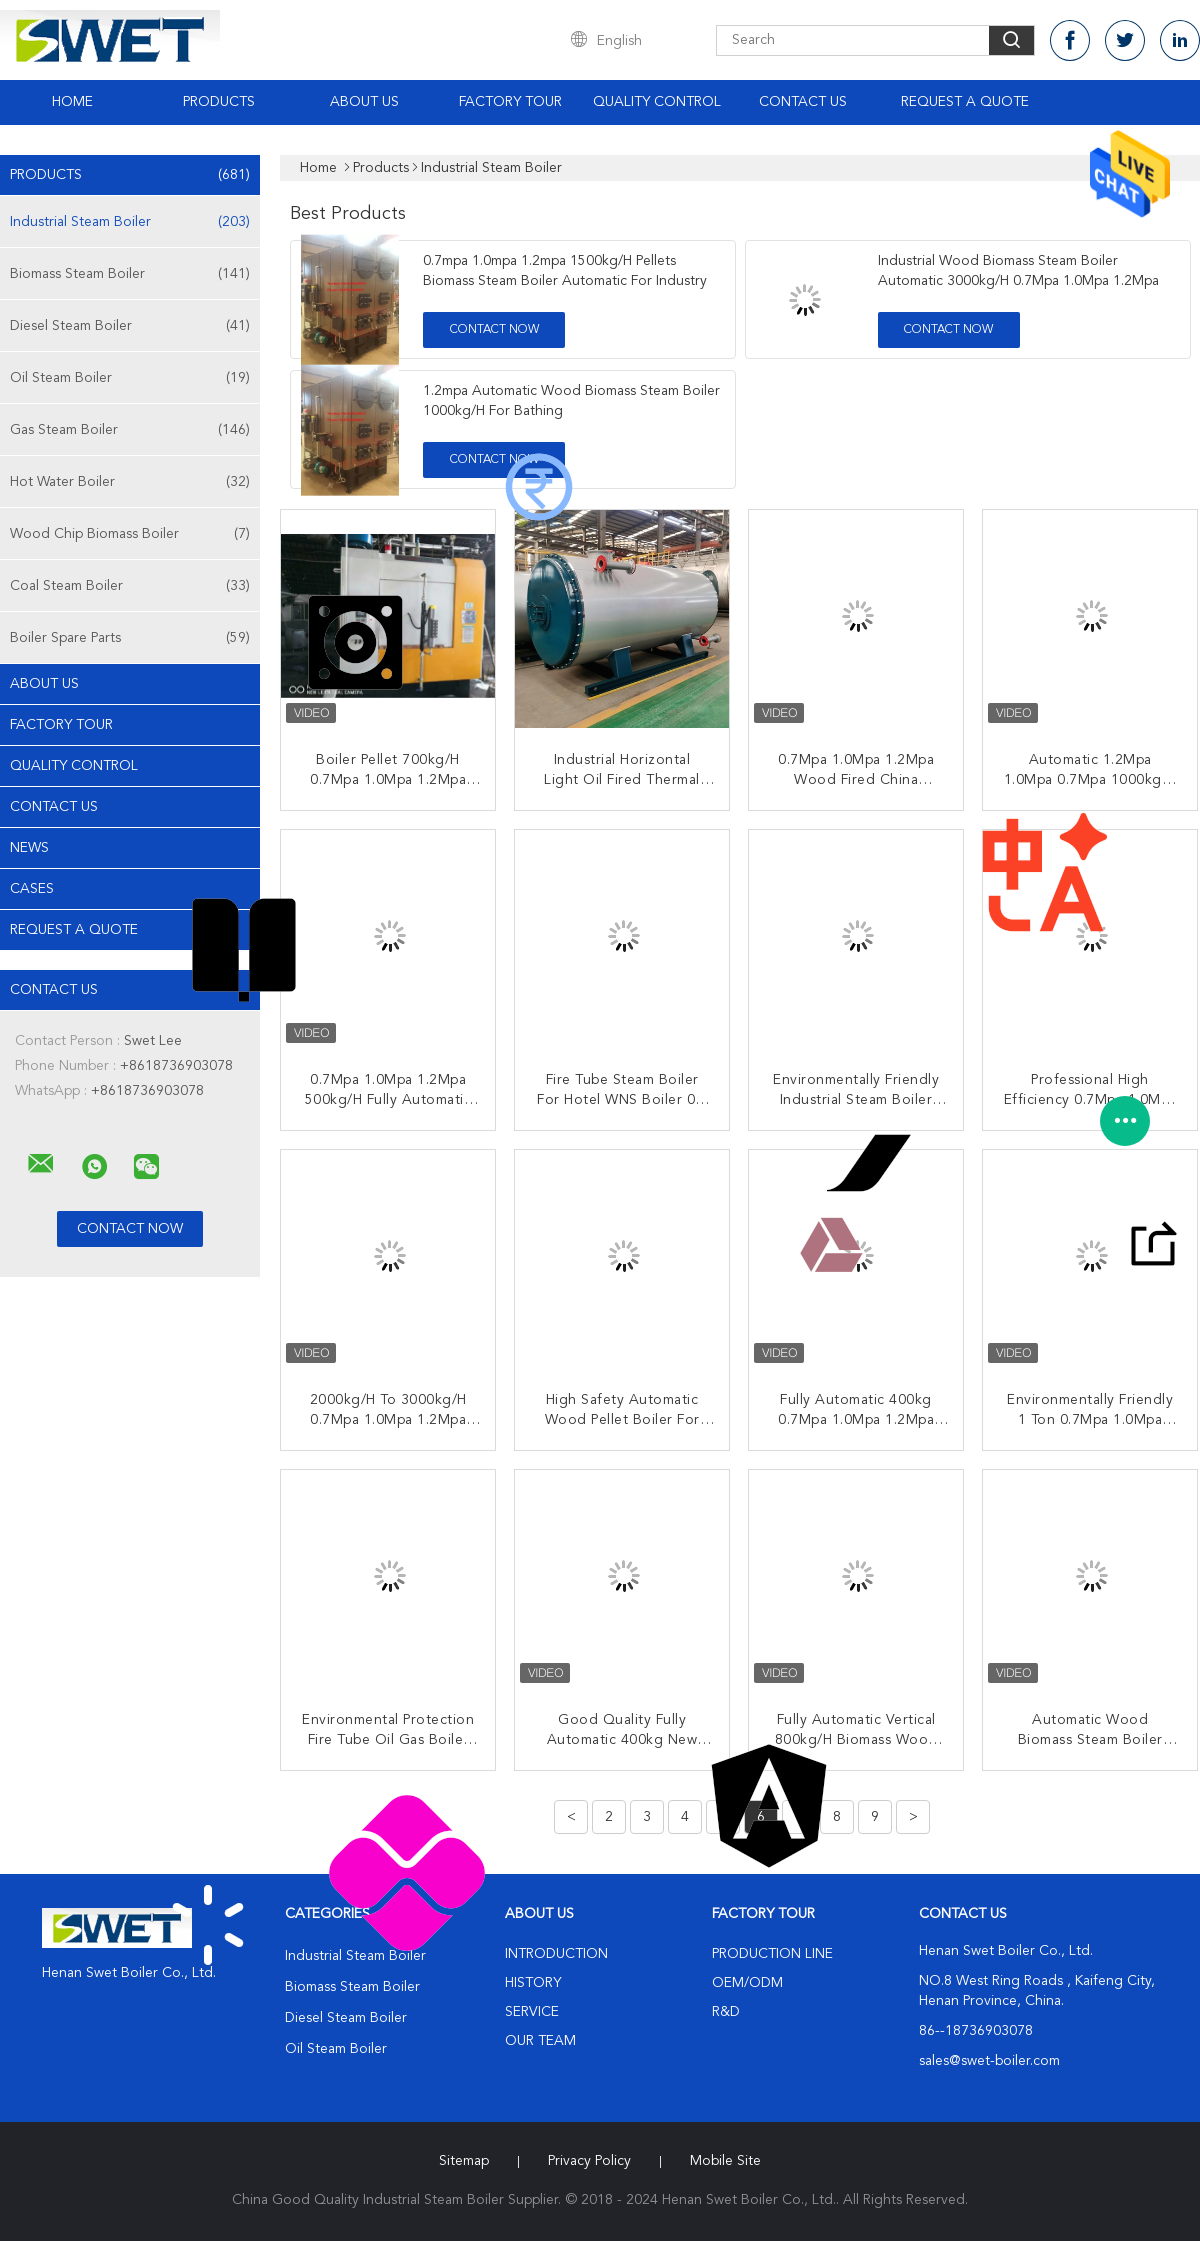  I want to click on open reading mode or e-reader, so click(244, 945).